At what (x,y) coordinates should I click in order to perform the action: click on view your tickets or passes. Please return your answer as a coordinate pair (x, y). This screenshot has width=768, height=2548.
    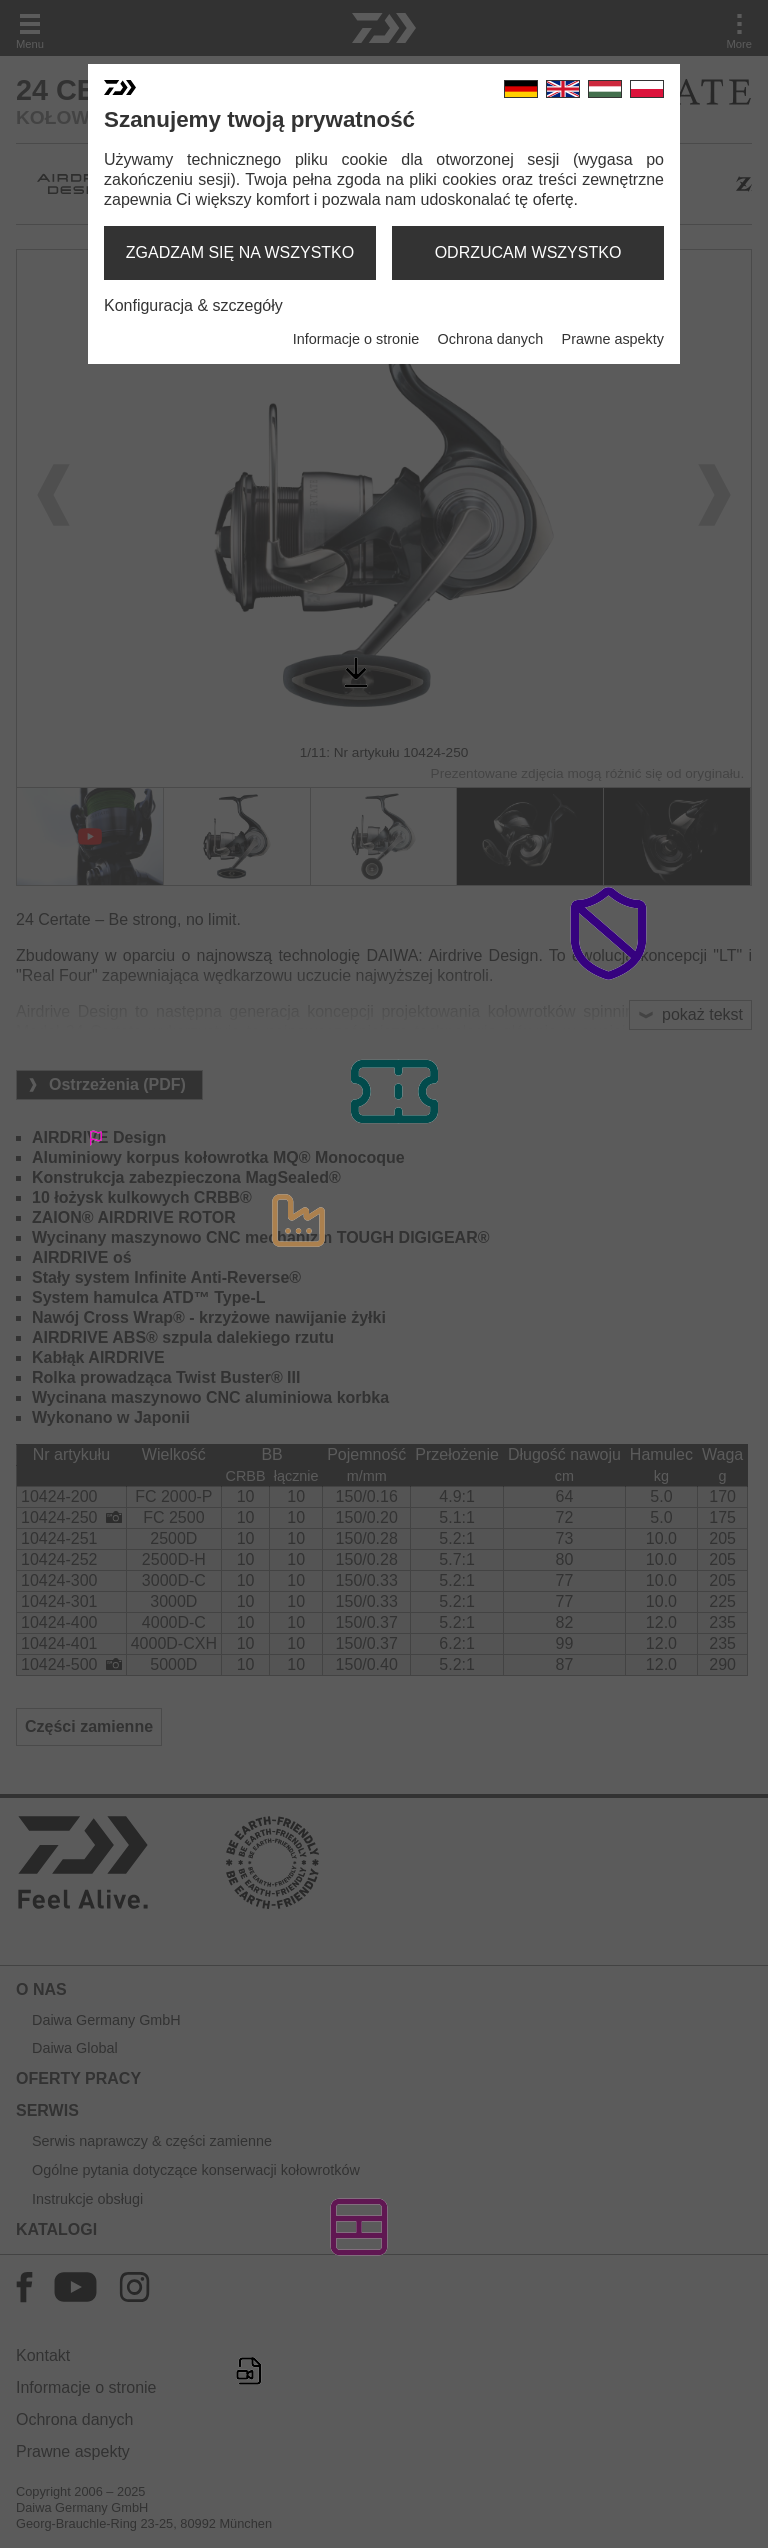
    Looking at the image, I should click on (394, 1091).